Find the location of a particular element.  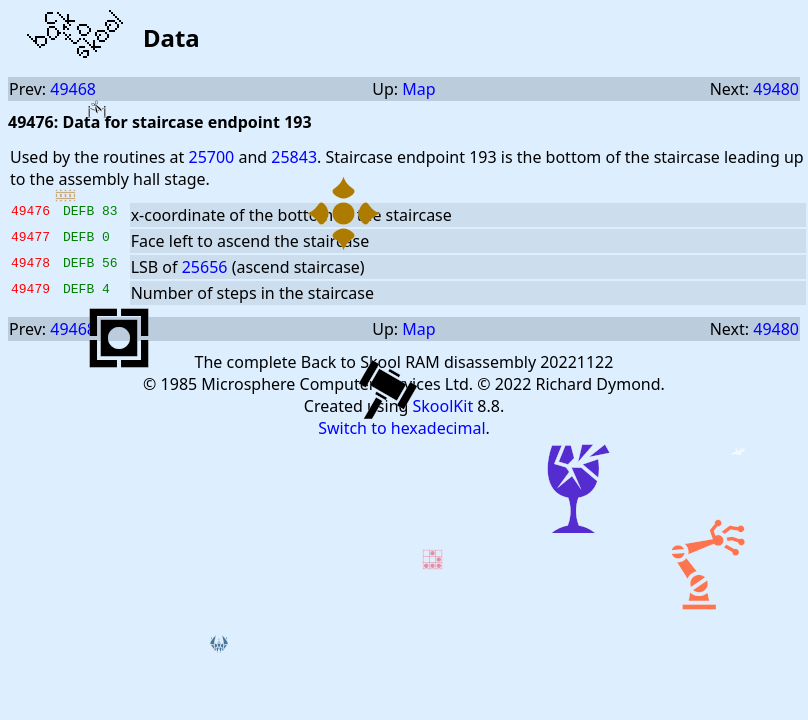

launch space combat game is located at coordinates (219, 644).